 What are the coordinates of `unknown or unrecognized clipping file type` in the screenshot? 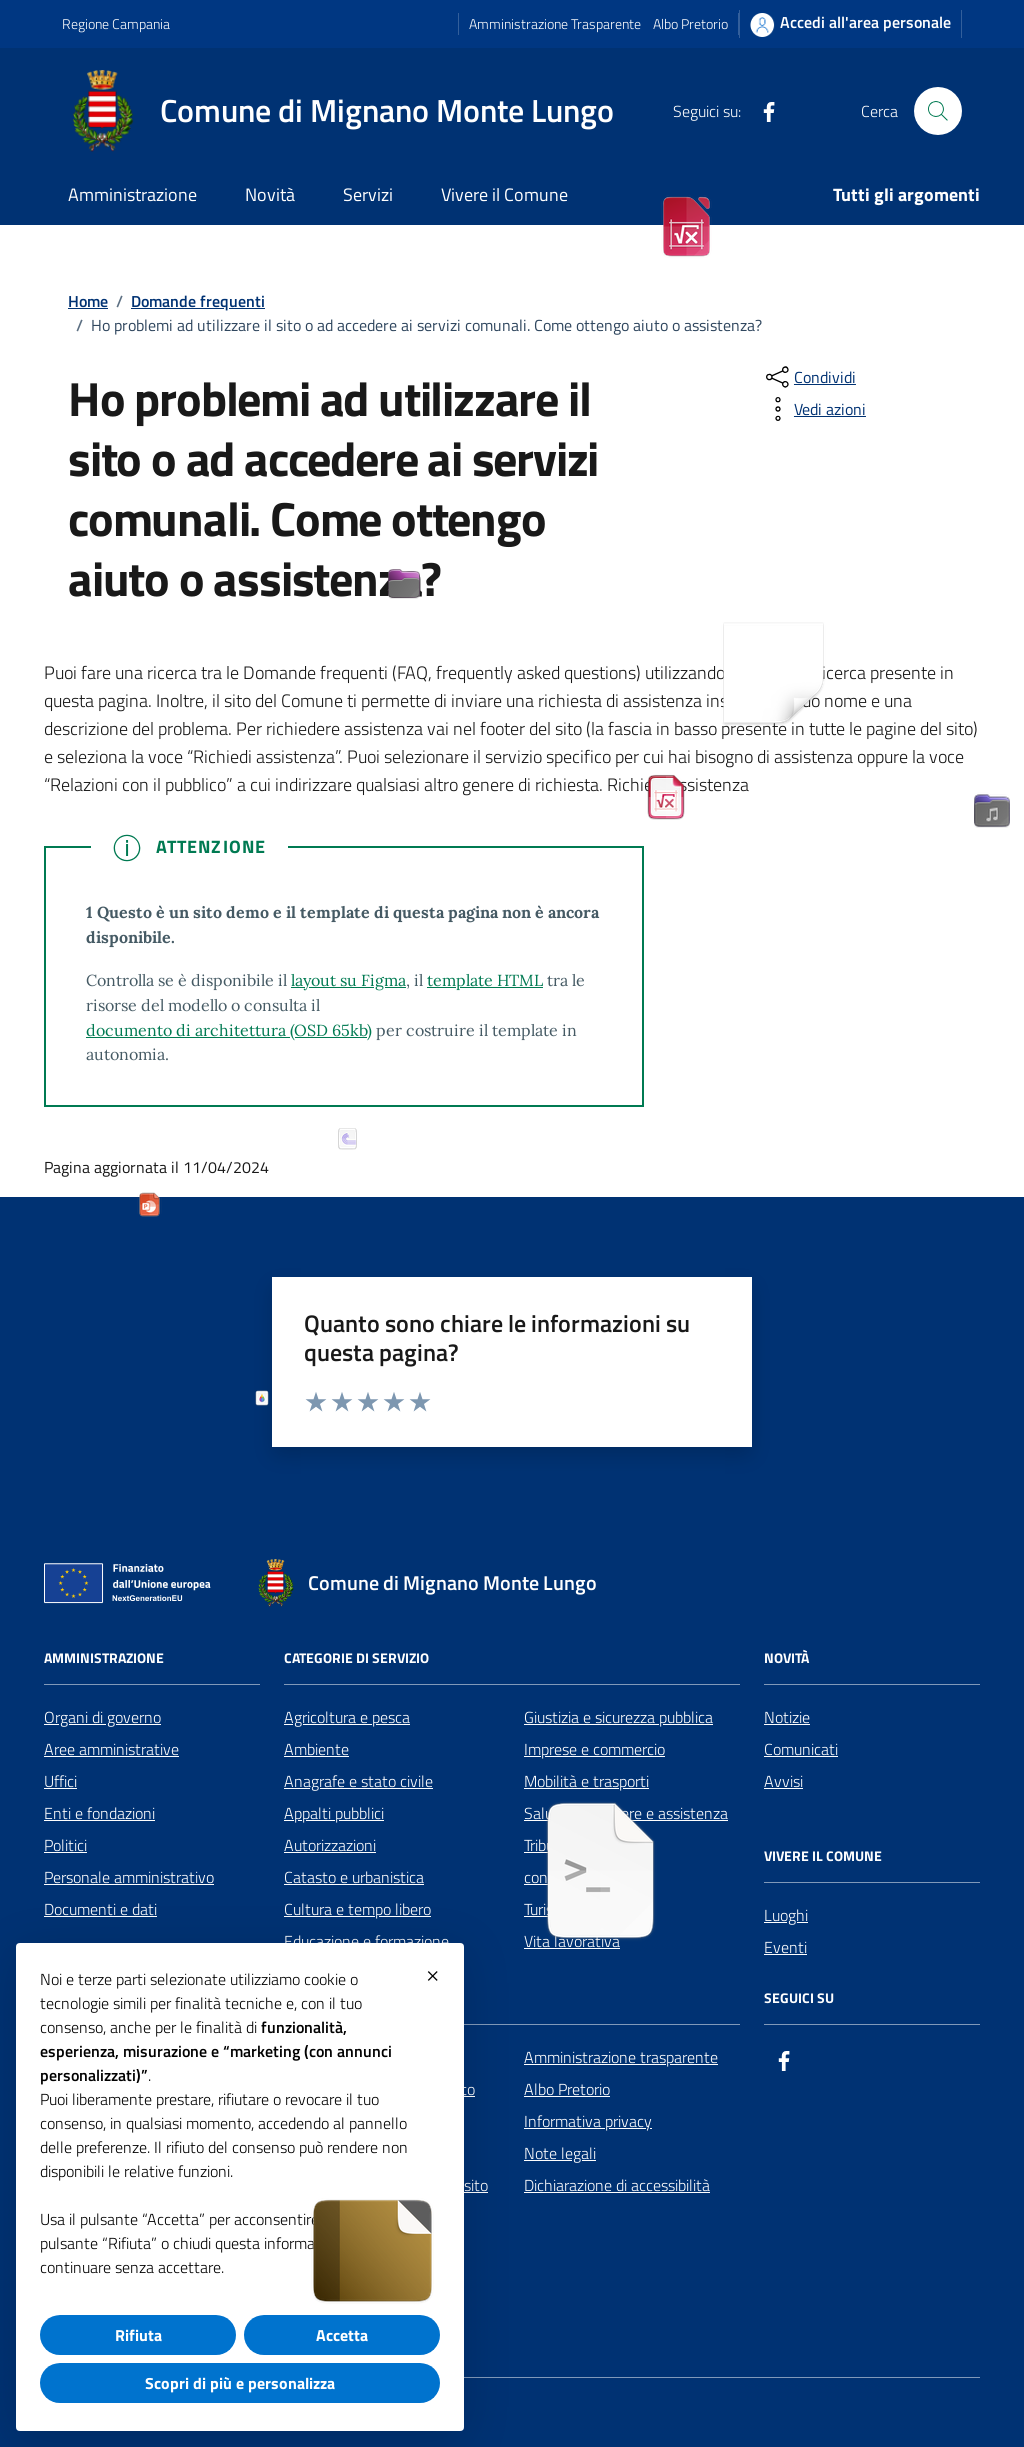 It's located at (773, 675).